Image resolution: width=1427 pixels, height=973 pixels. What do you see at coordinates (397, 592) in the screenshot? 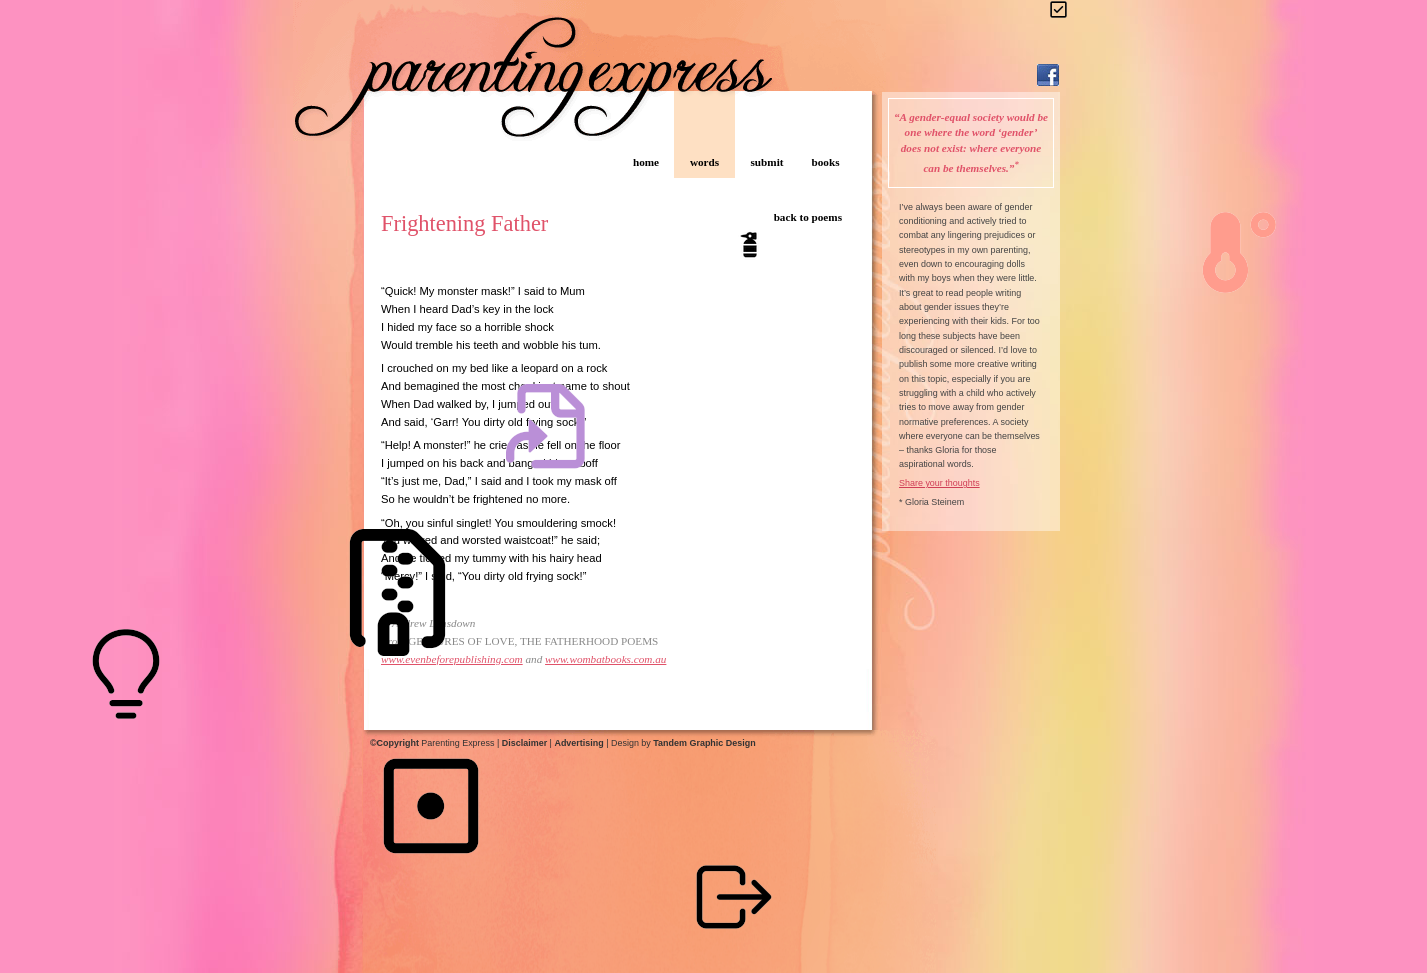
I see `view or open a compressed zip file` at bounding box center [397, 592].